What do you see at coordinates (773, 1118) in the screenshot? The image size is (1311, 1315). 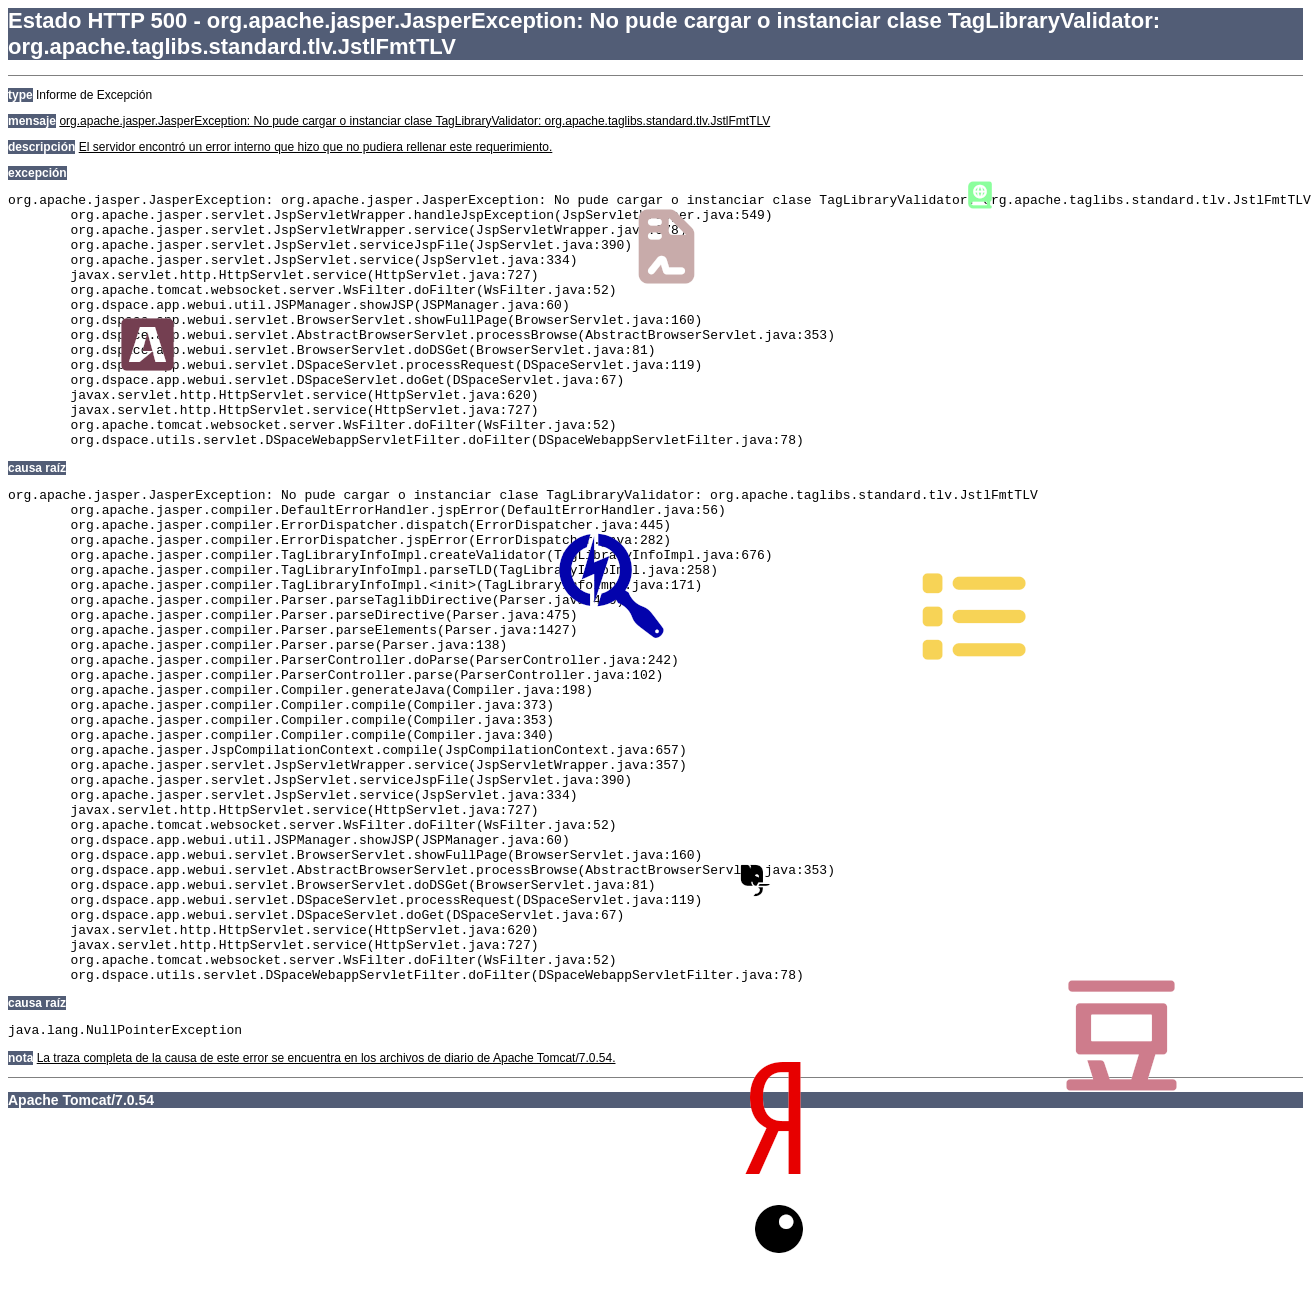 I see `open Yandex services` at bounding box center [773, 1118].